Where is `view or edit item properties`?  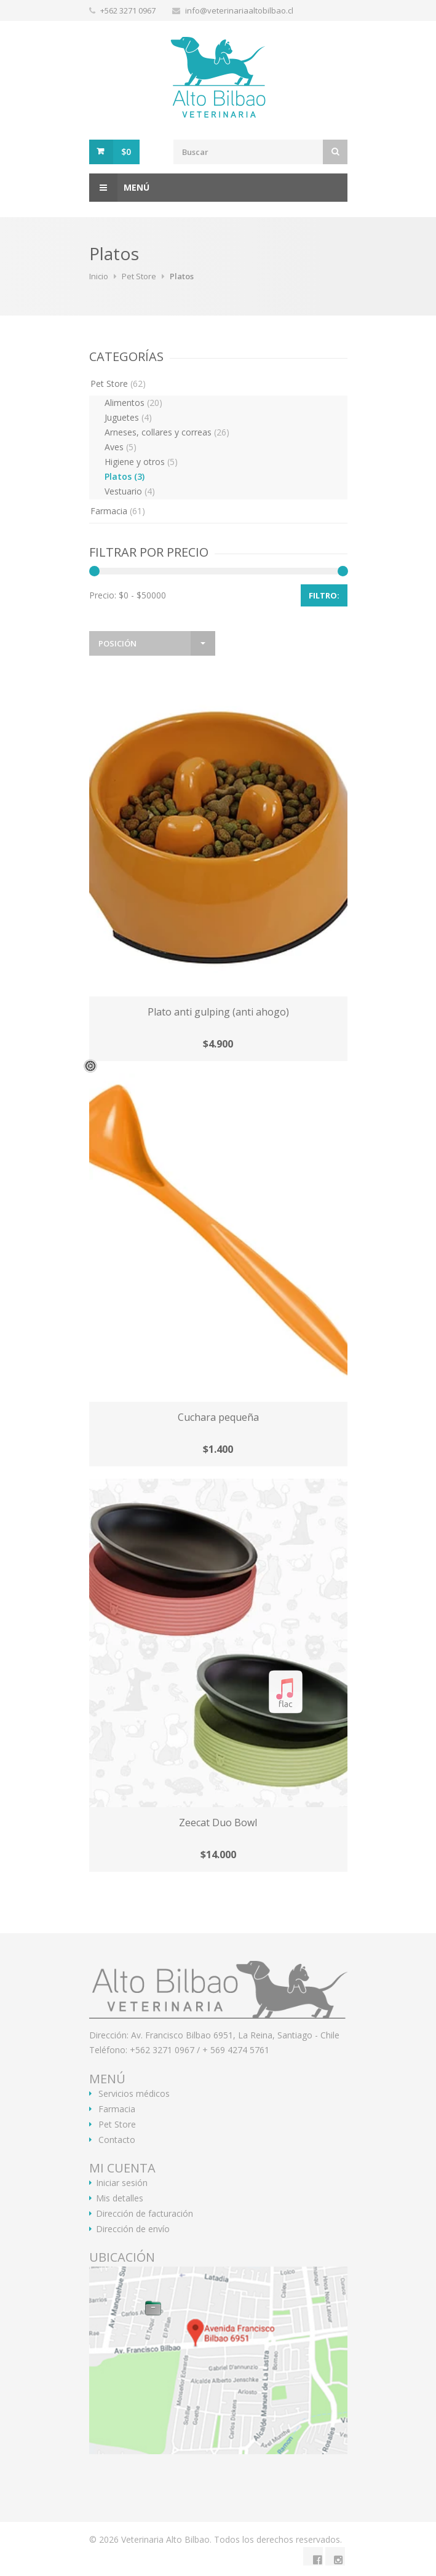 view or edit item properties is located at coordinates (90, 1066).